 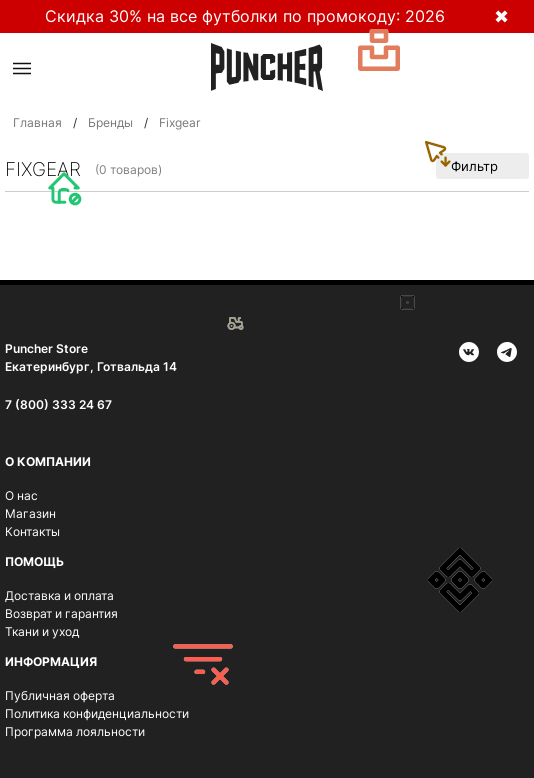 What do you see at coordinates (407, 302) in the screenshot?
I see `roll the dice or generate a random result` at bounding box center [407, 302].